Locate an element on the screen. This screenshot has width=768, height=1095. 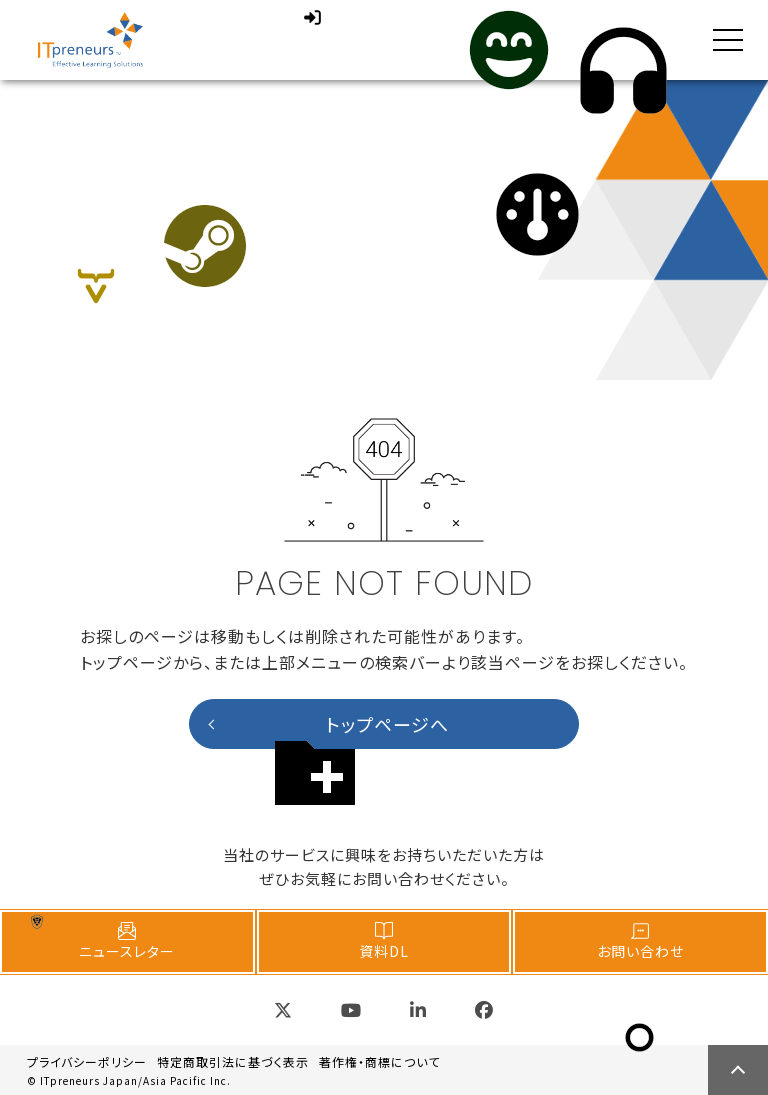
access audio or music playback is located at coordinates (623, 70).